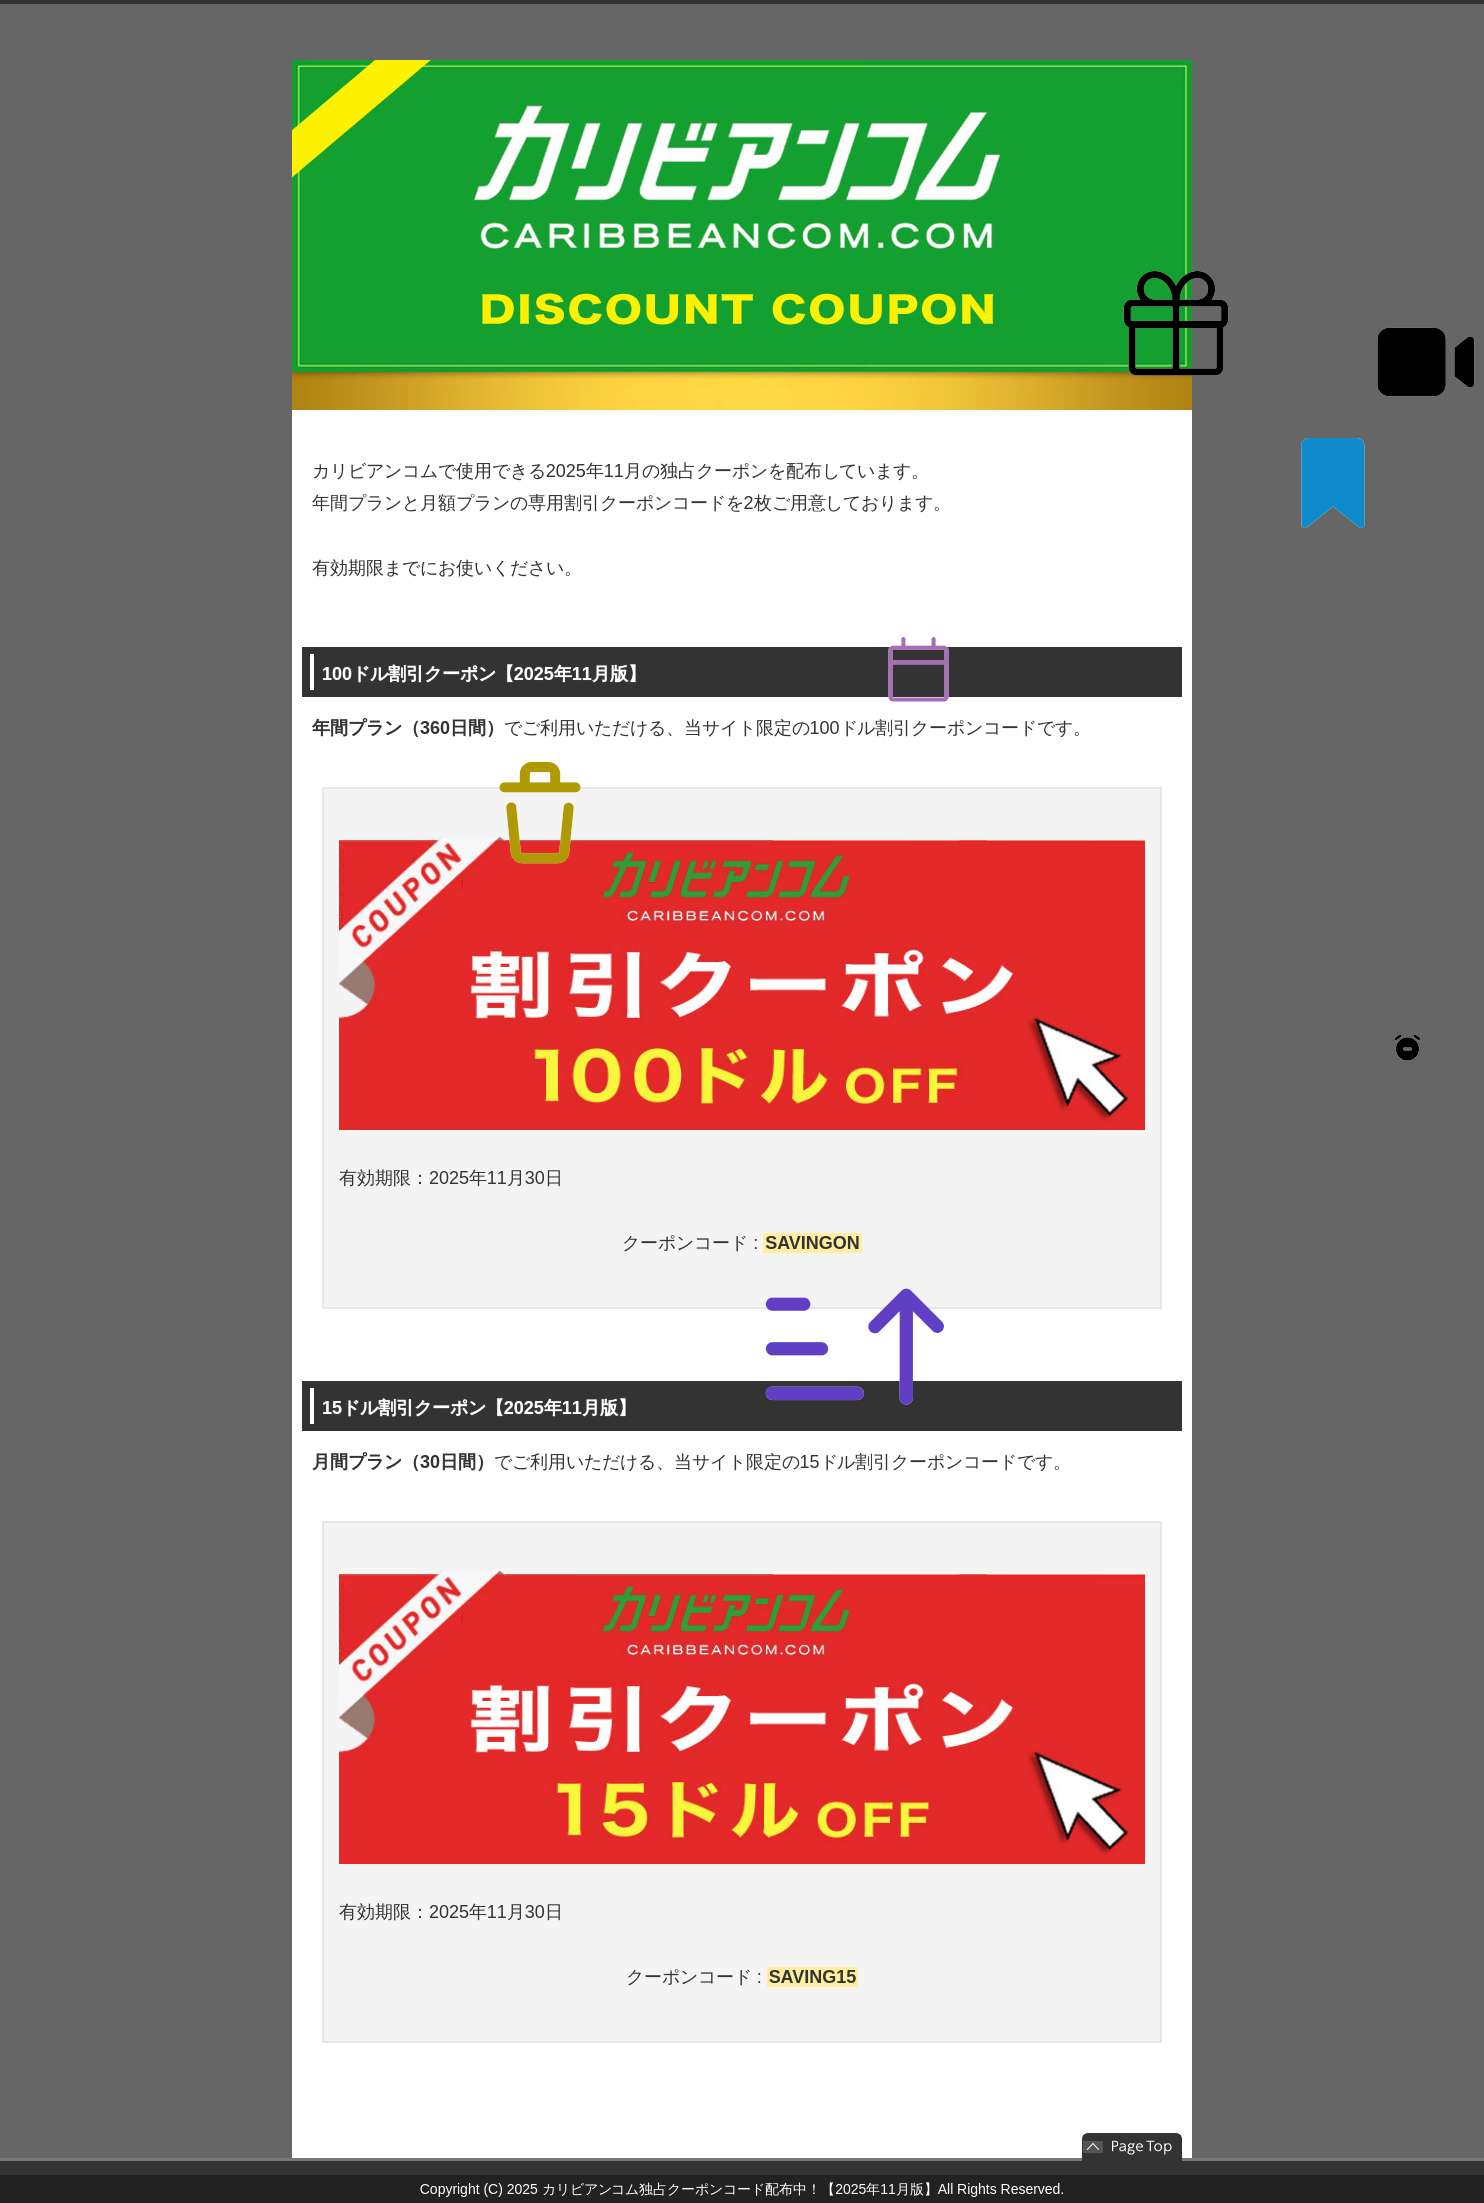  What do you see at coordinates (1333, 483) in the screenshot?
I see `indicates a saved or bookmarked item` at bounding box center [1333, 483].